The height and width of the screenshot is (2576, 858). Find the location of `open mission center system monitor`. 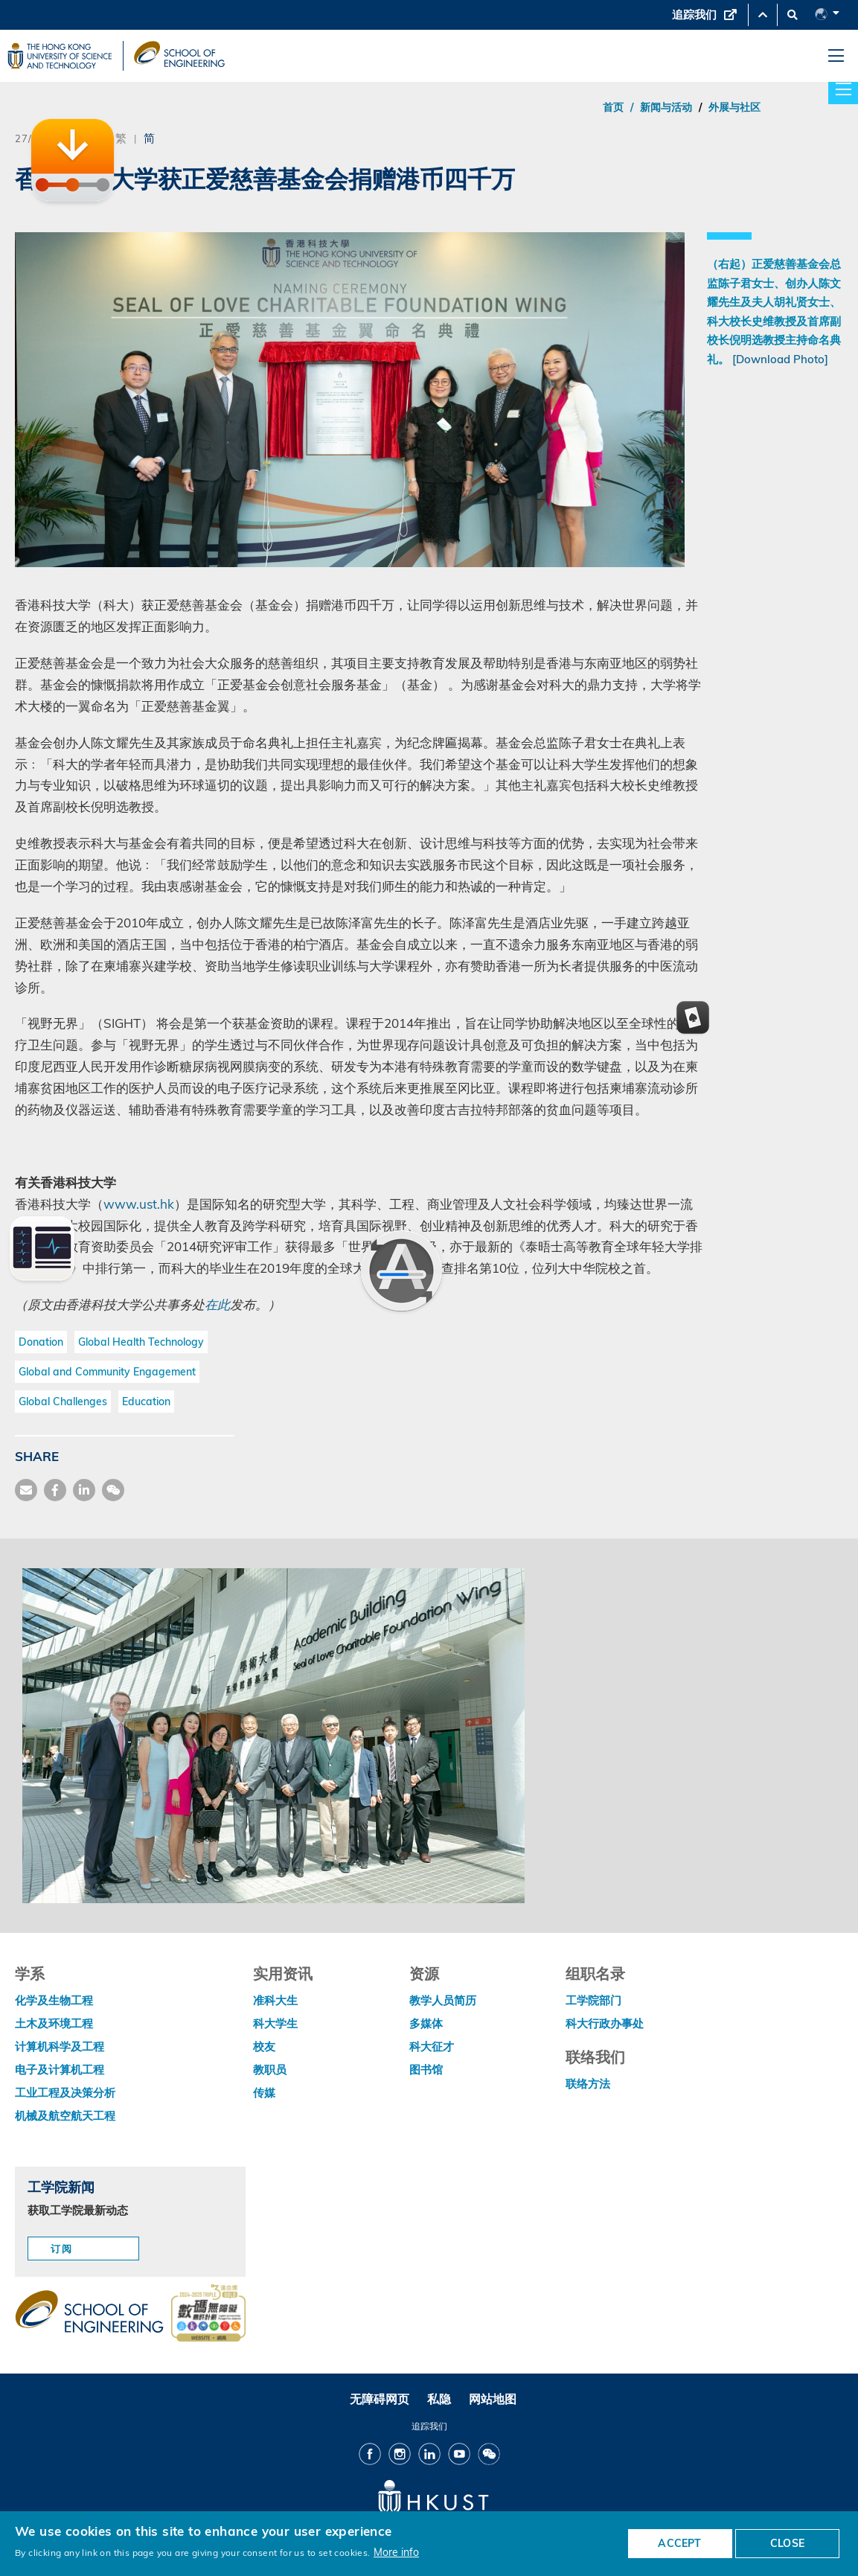

open mission center system monitor is located at coordinates (42, 1248).